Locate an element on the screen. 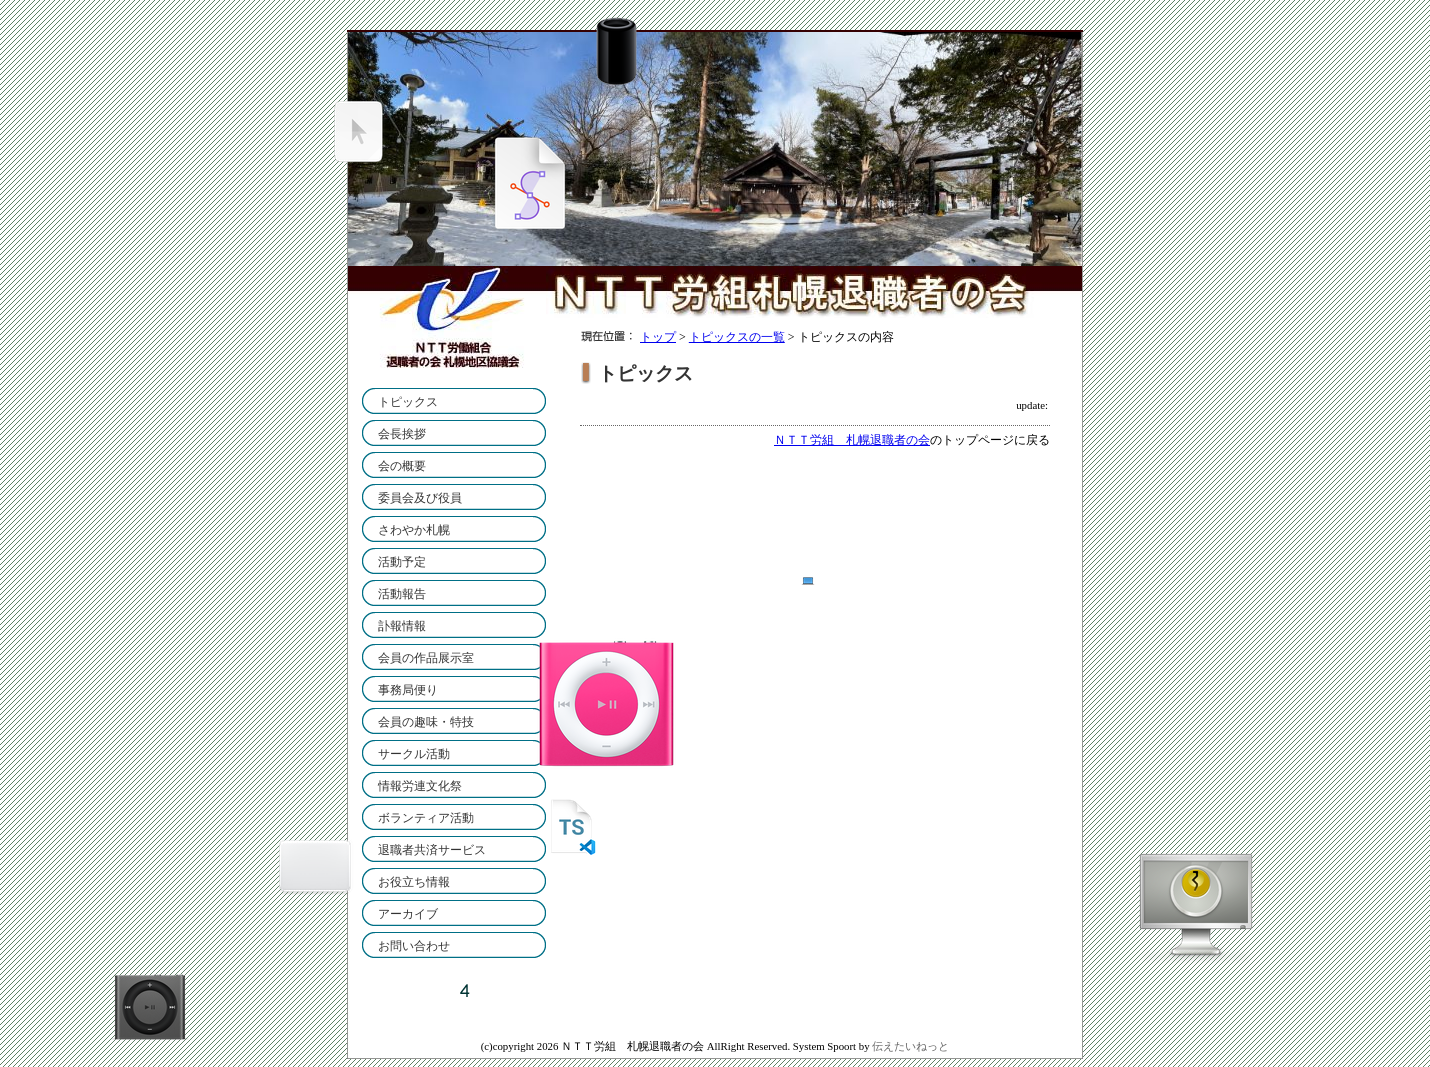  iPod shuffle device in space gray is located at coordinates (150, 1007).